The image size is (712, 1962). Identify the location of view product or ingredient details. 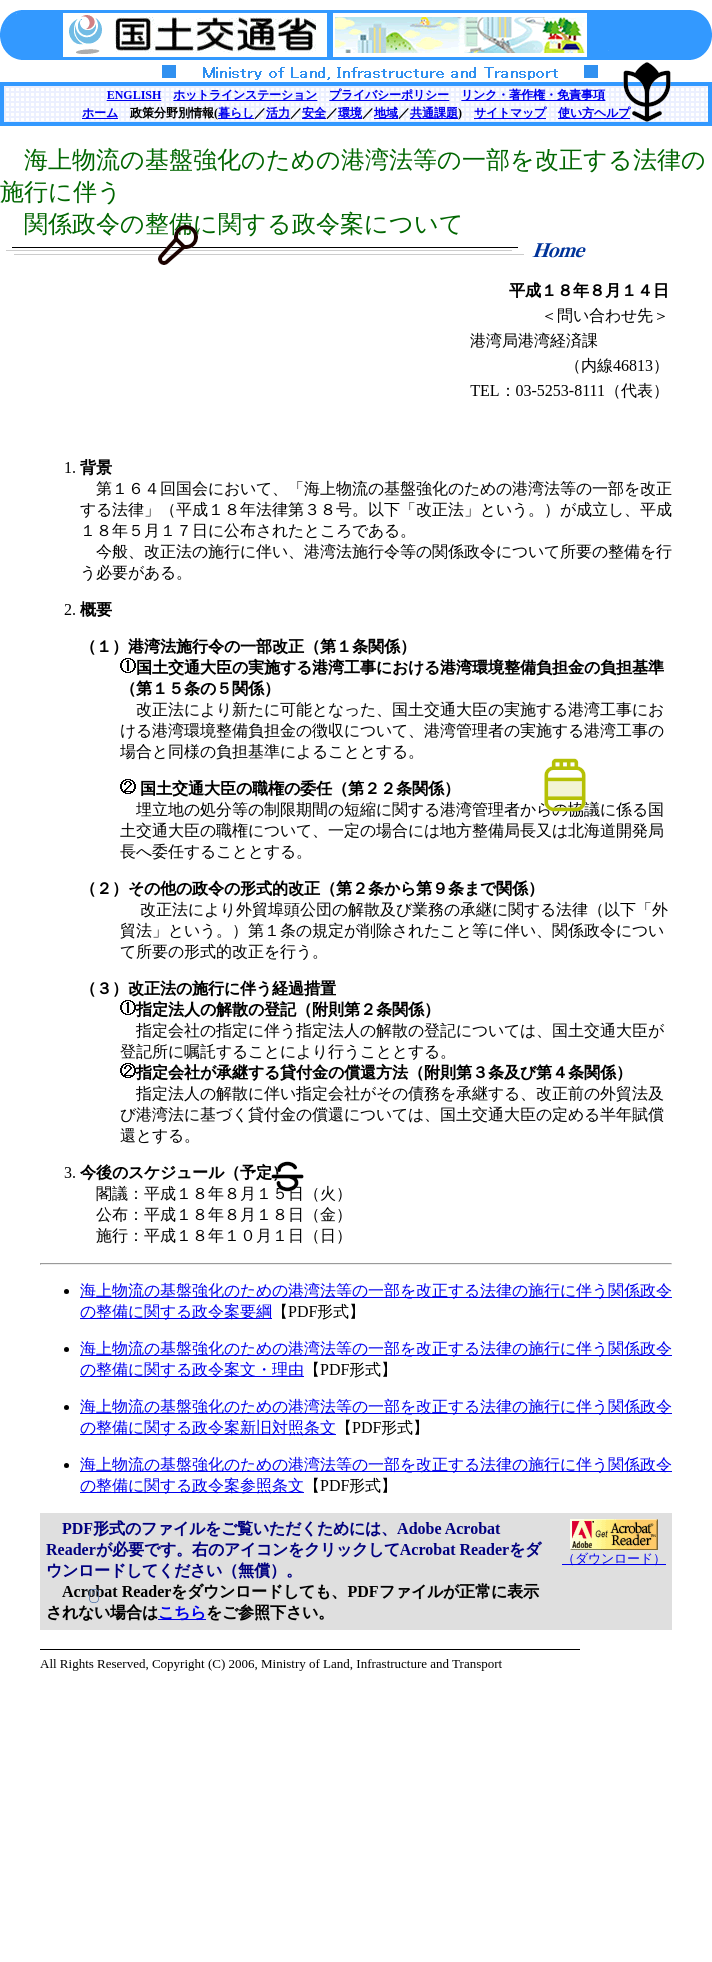
(565, 785).